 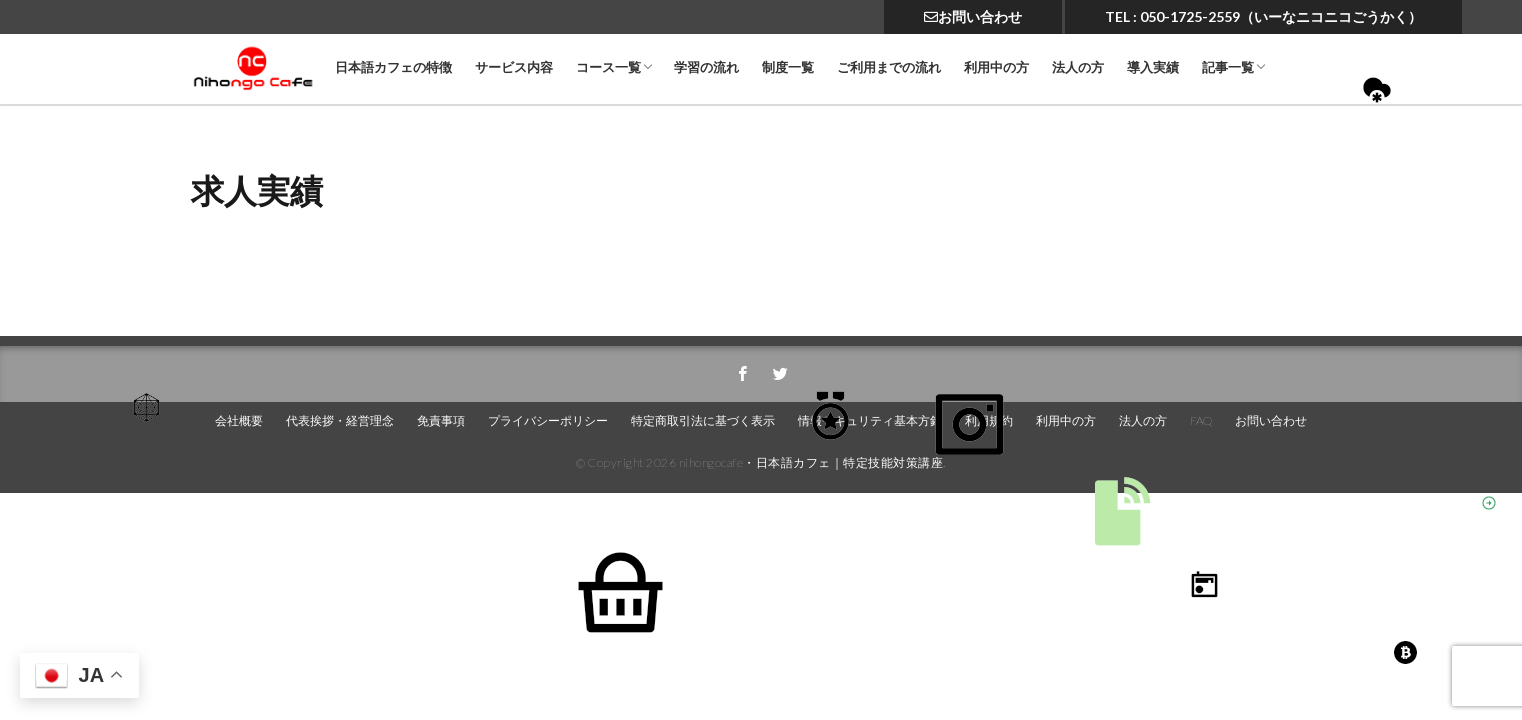 I want to click on view your shopping basket, so click(x=620, y=594).